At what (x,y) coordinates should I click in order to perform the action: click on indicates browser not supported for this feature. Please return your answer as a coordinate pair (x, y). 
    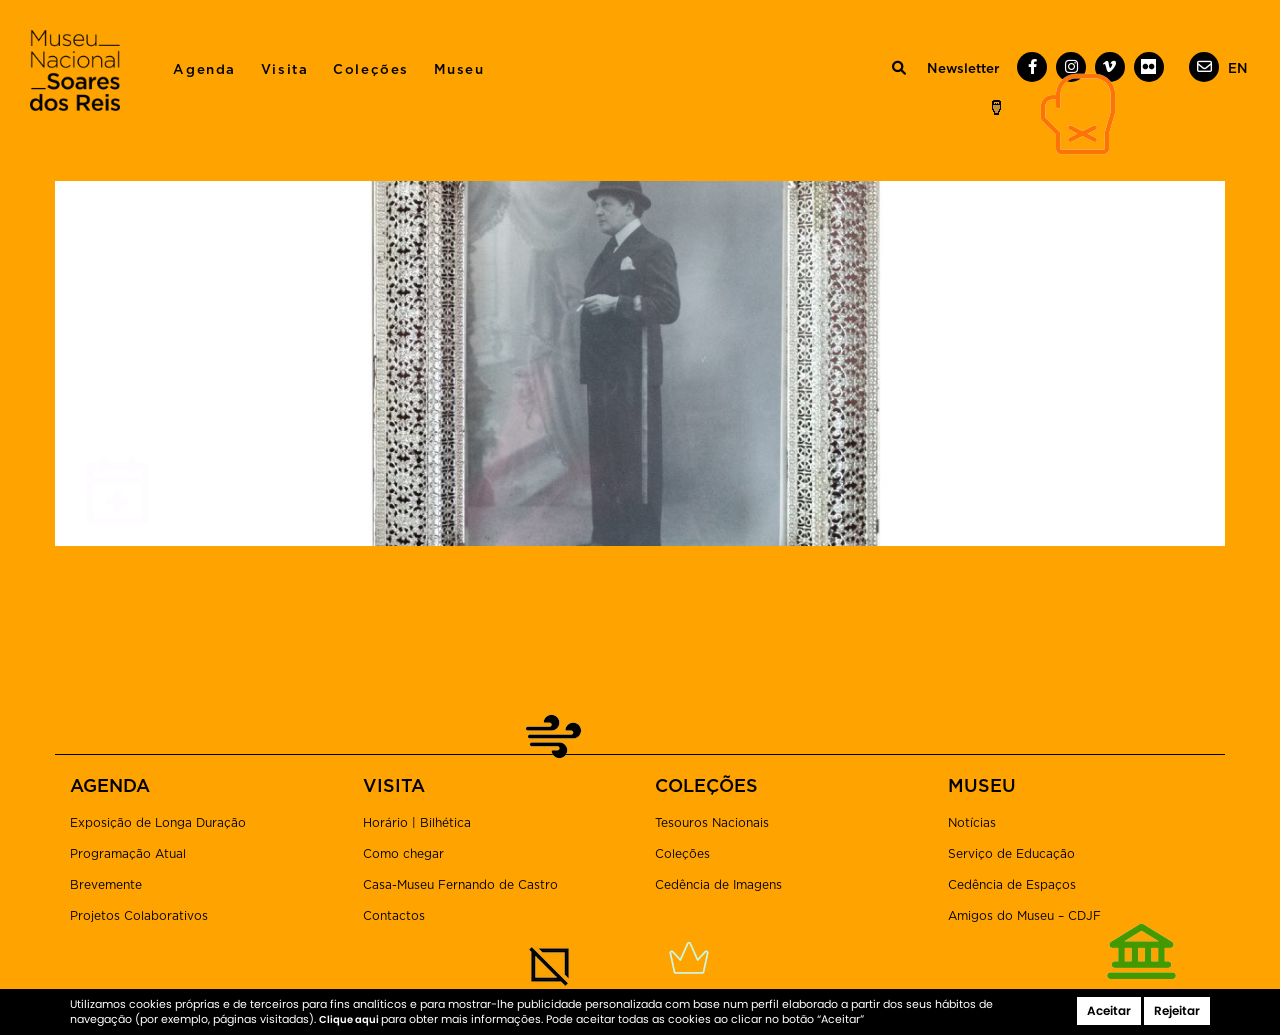
    Looking at the image, I should click on (550, 965).